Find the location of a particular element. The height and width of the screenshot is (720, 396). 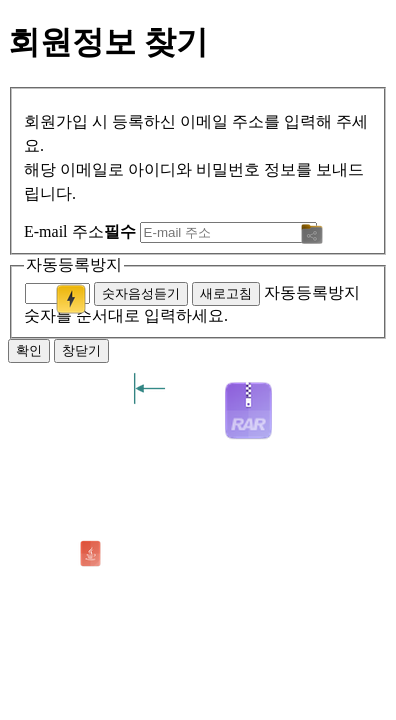

java archive file (.jar) type indicator is located at coordinates (90, 553).